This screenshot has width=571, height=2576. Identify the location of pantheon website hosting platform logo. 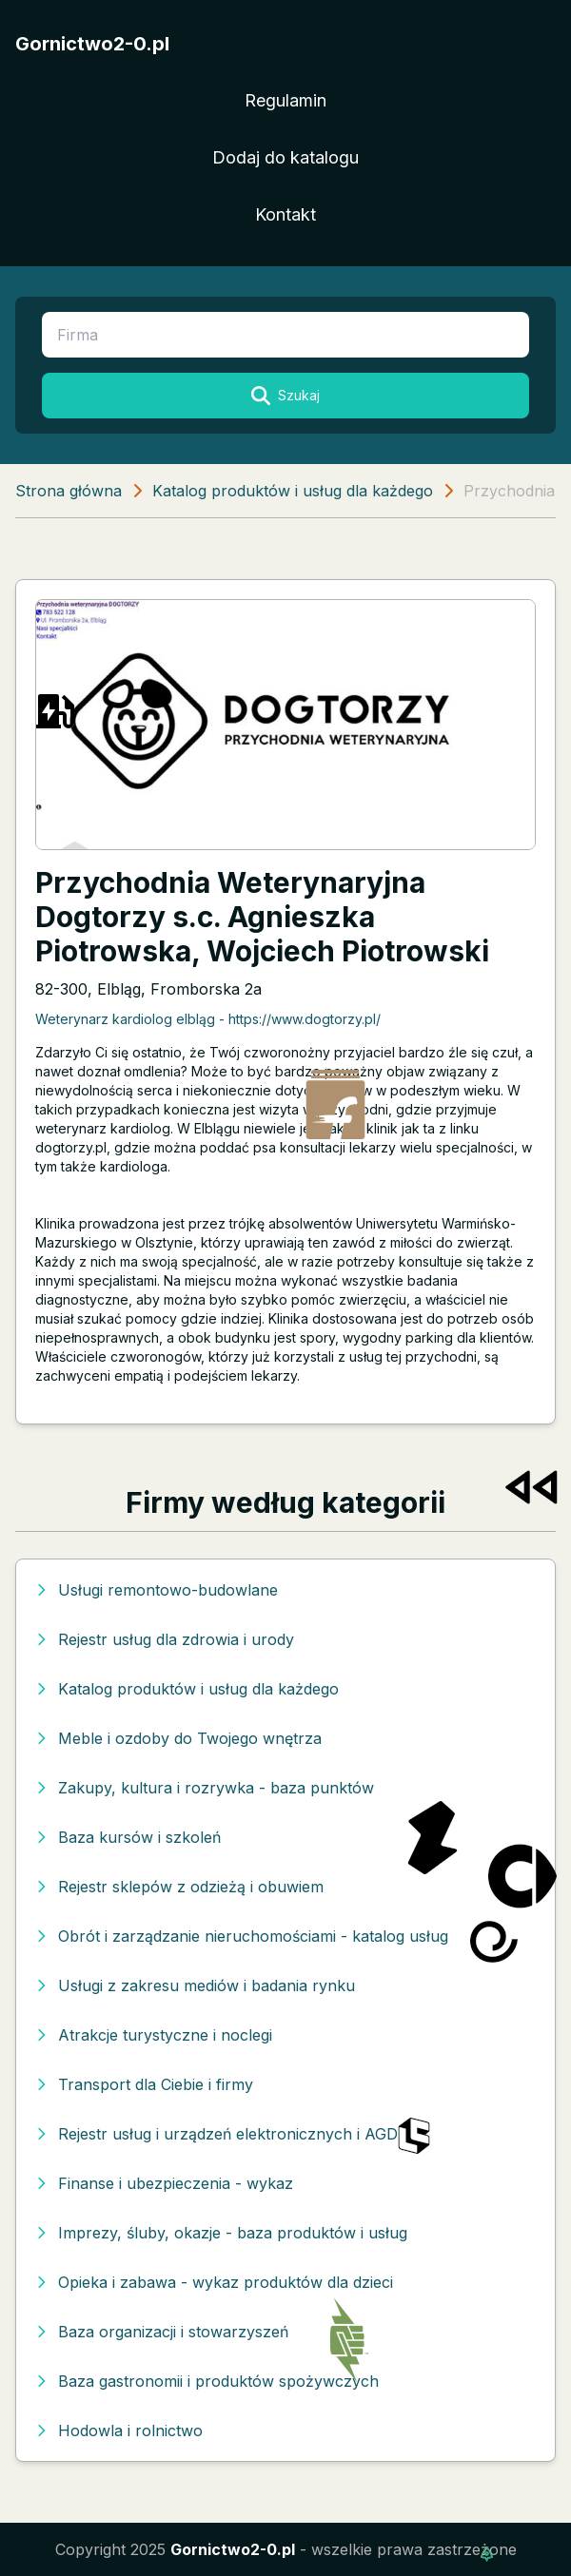
(349, 2340).